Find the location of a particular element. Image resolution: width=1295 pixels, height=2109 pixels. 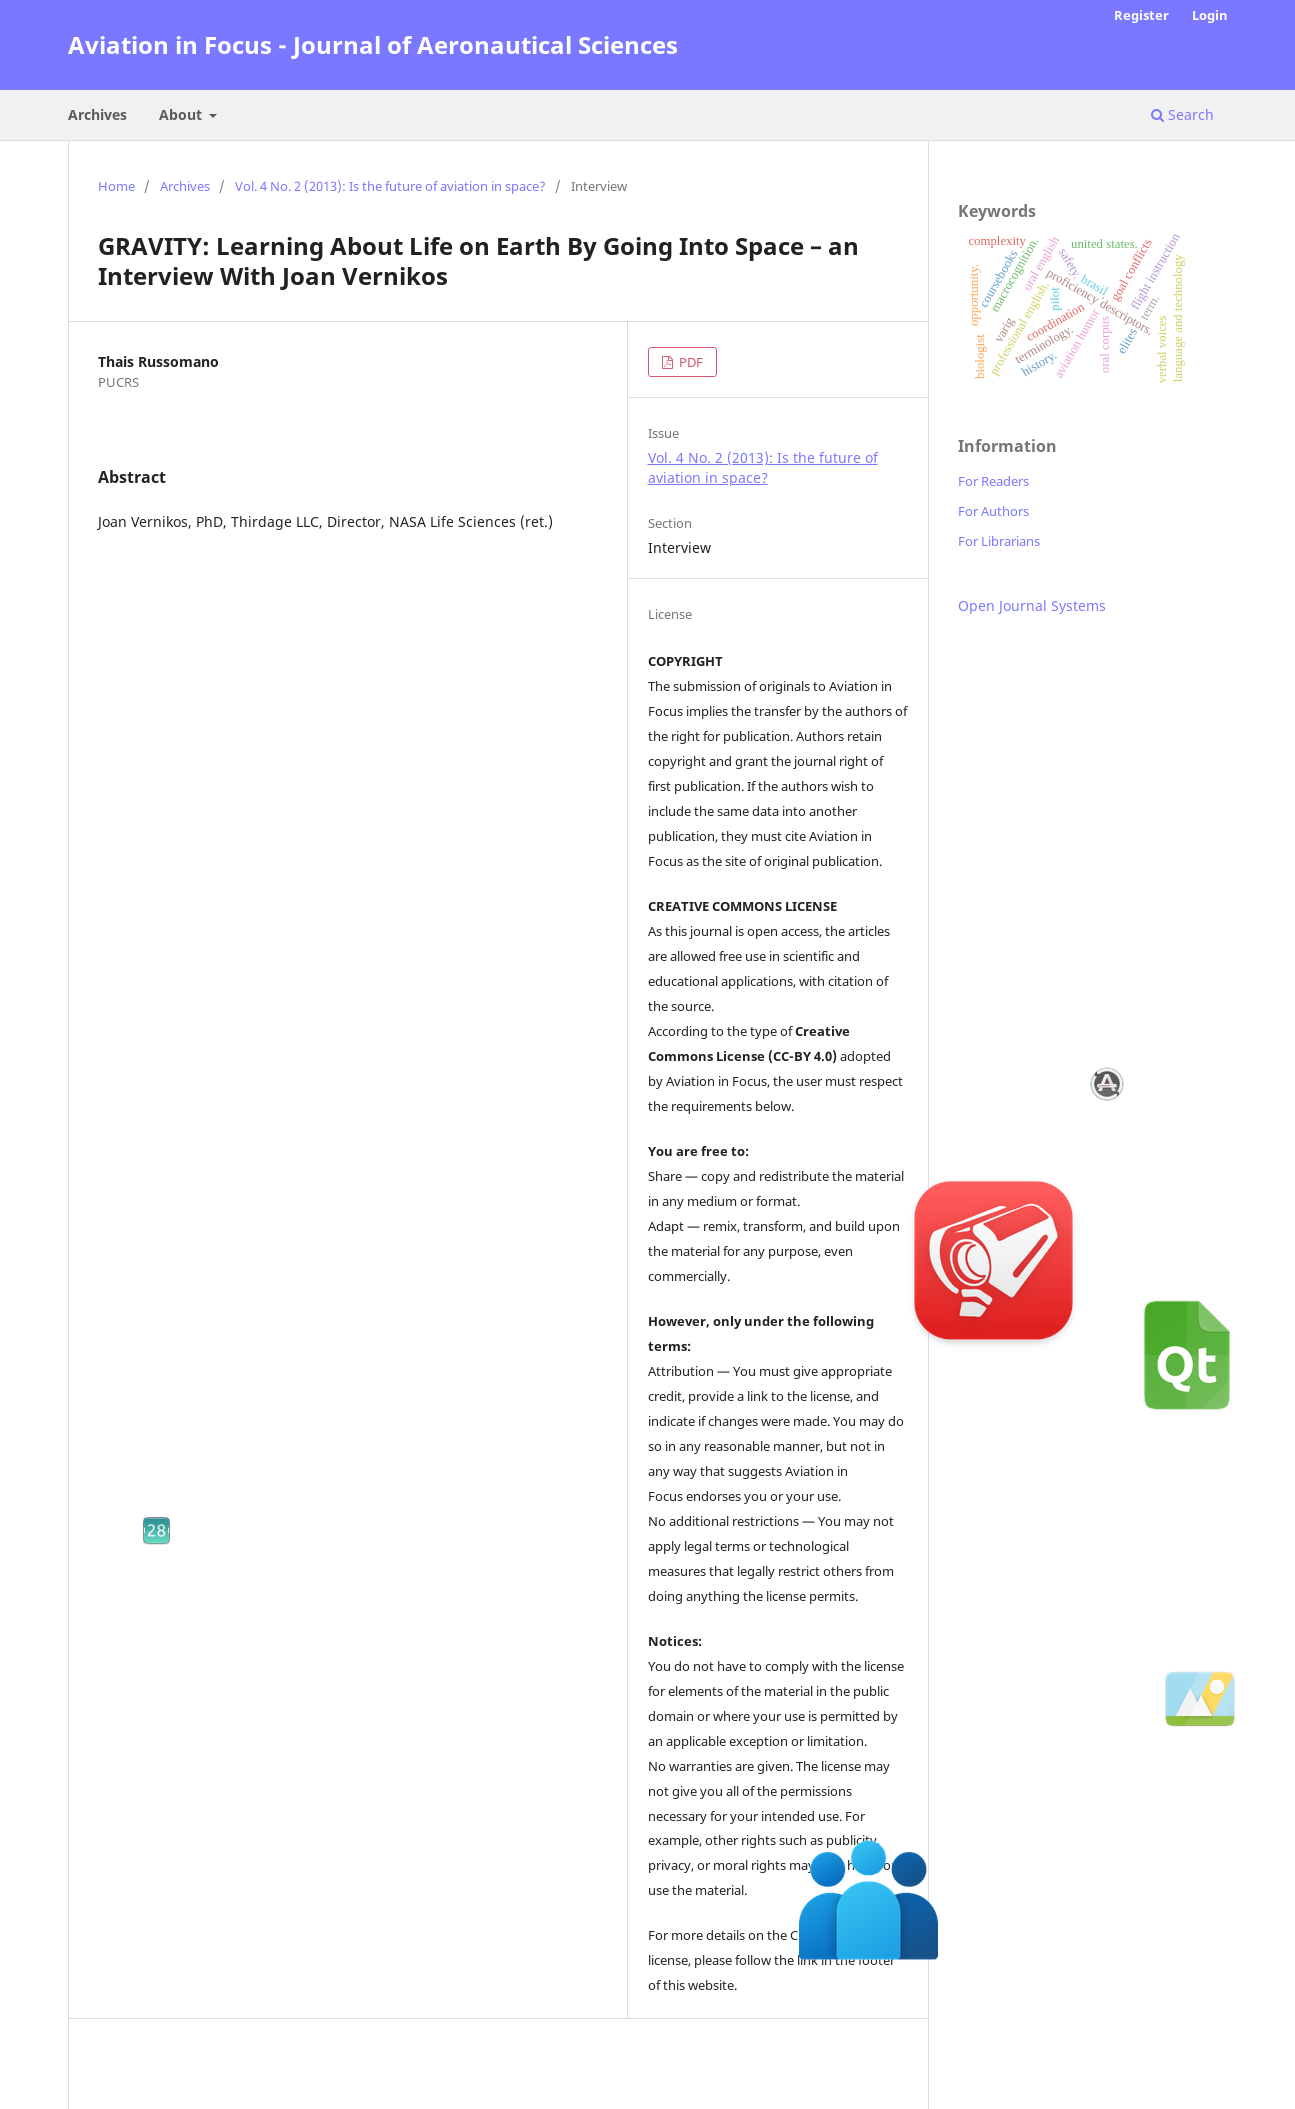

a QML source code file is located at coordinates (1187, 1355).